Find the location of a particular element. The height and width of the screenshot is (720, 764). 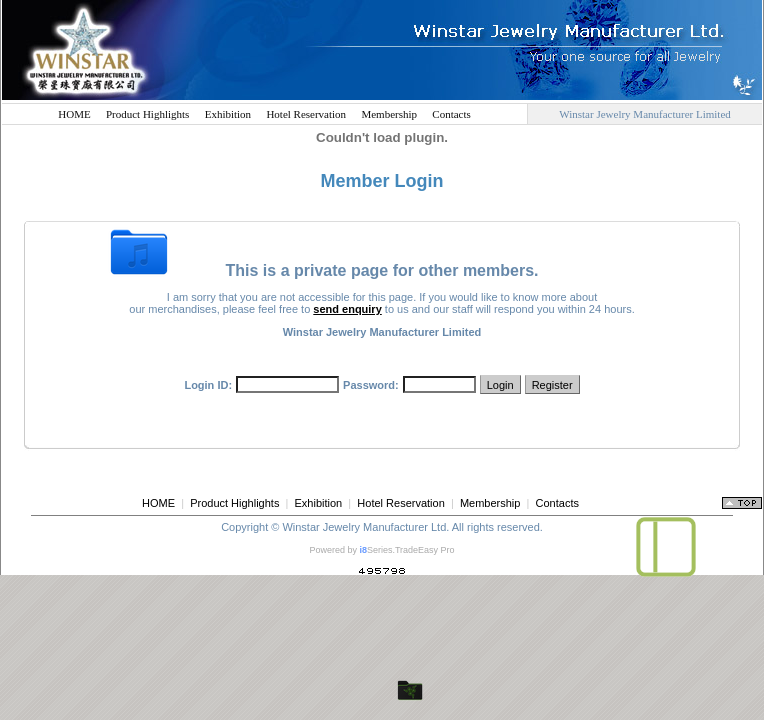

open your music files folder is located at coordinates (139, 252).